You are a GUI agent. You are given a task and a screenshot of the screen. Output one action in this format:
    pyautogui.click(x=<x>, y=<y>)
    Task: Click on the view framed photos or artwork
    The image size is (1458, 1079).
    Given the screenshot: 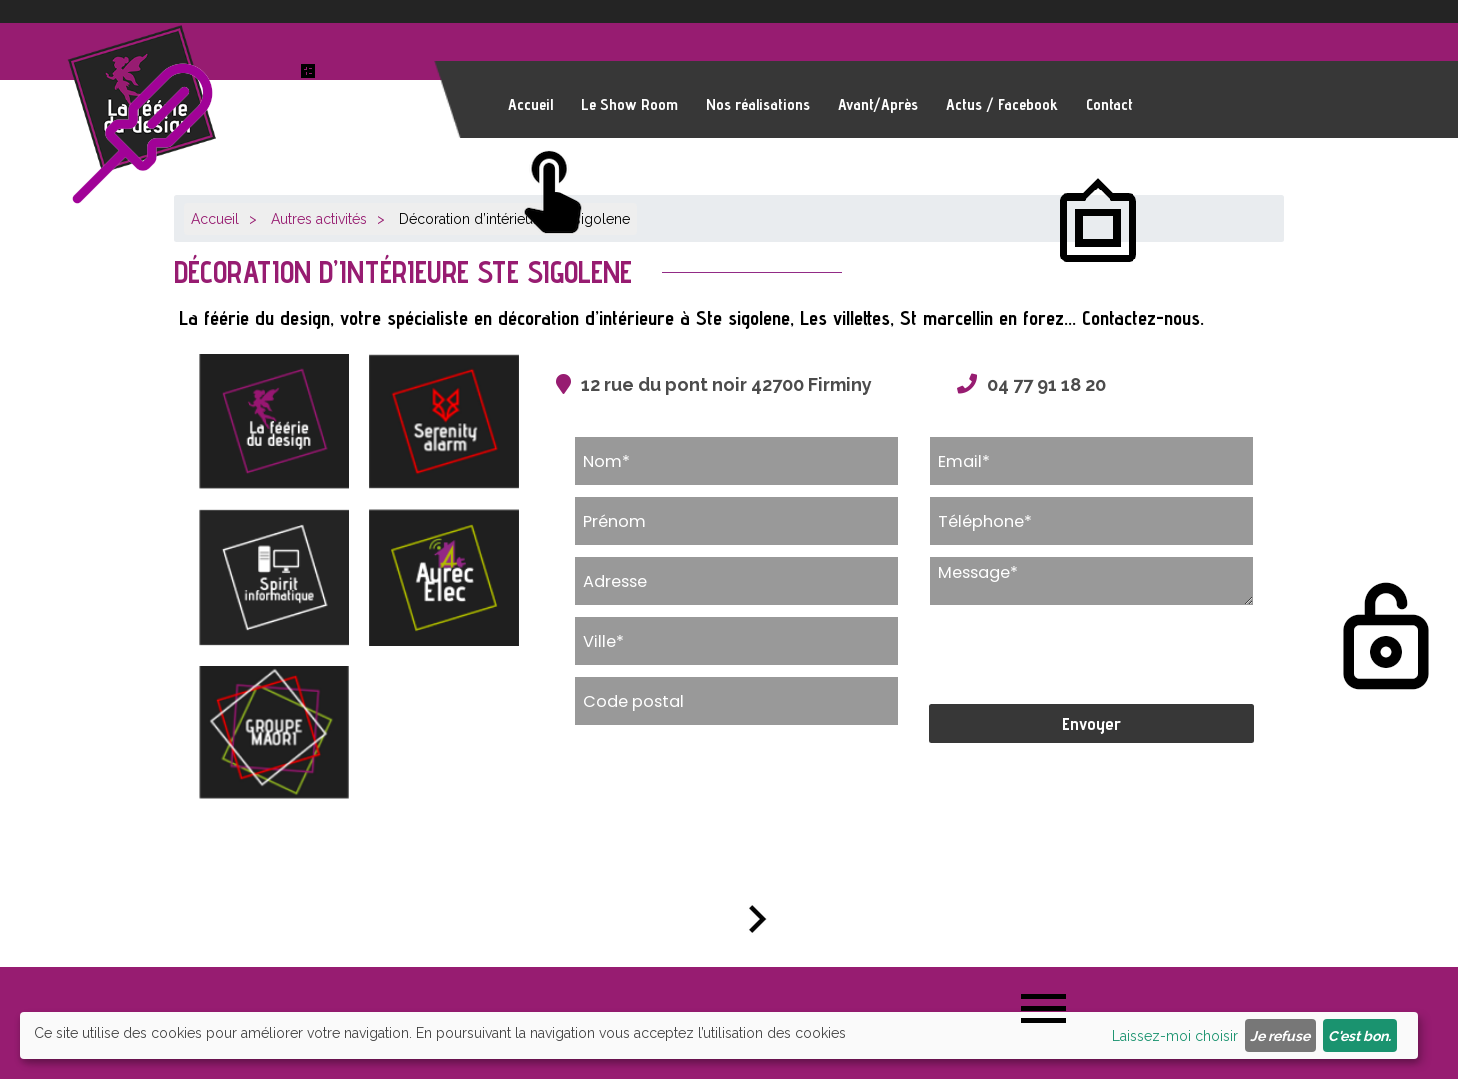 What is the action you would take?
    pyautogui.click(x=1098, y=224)
    